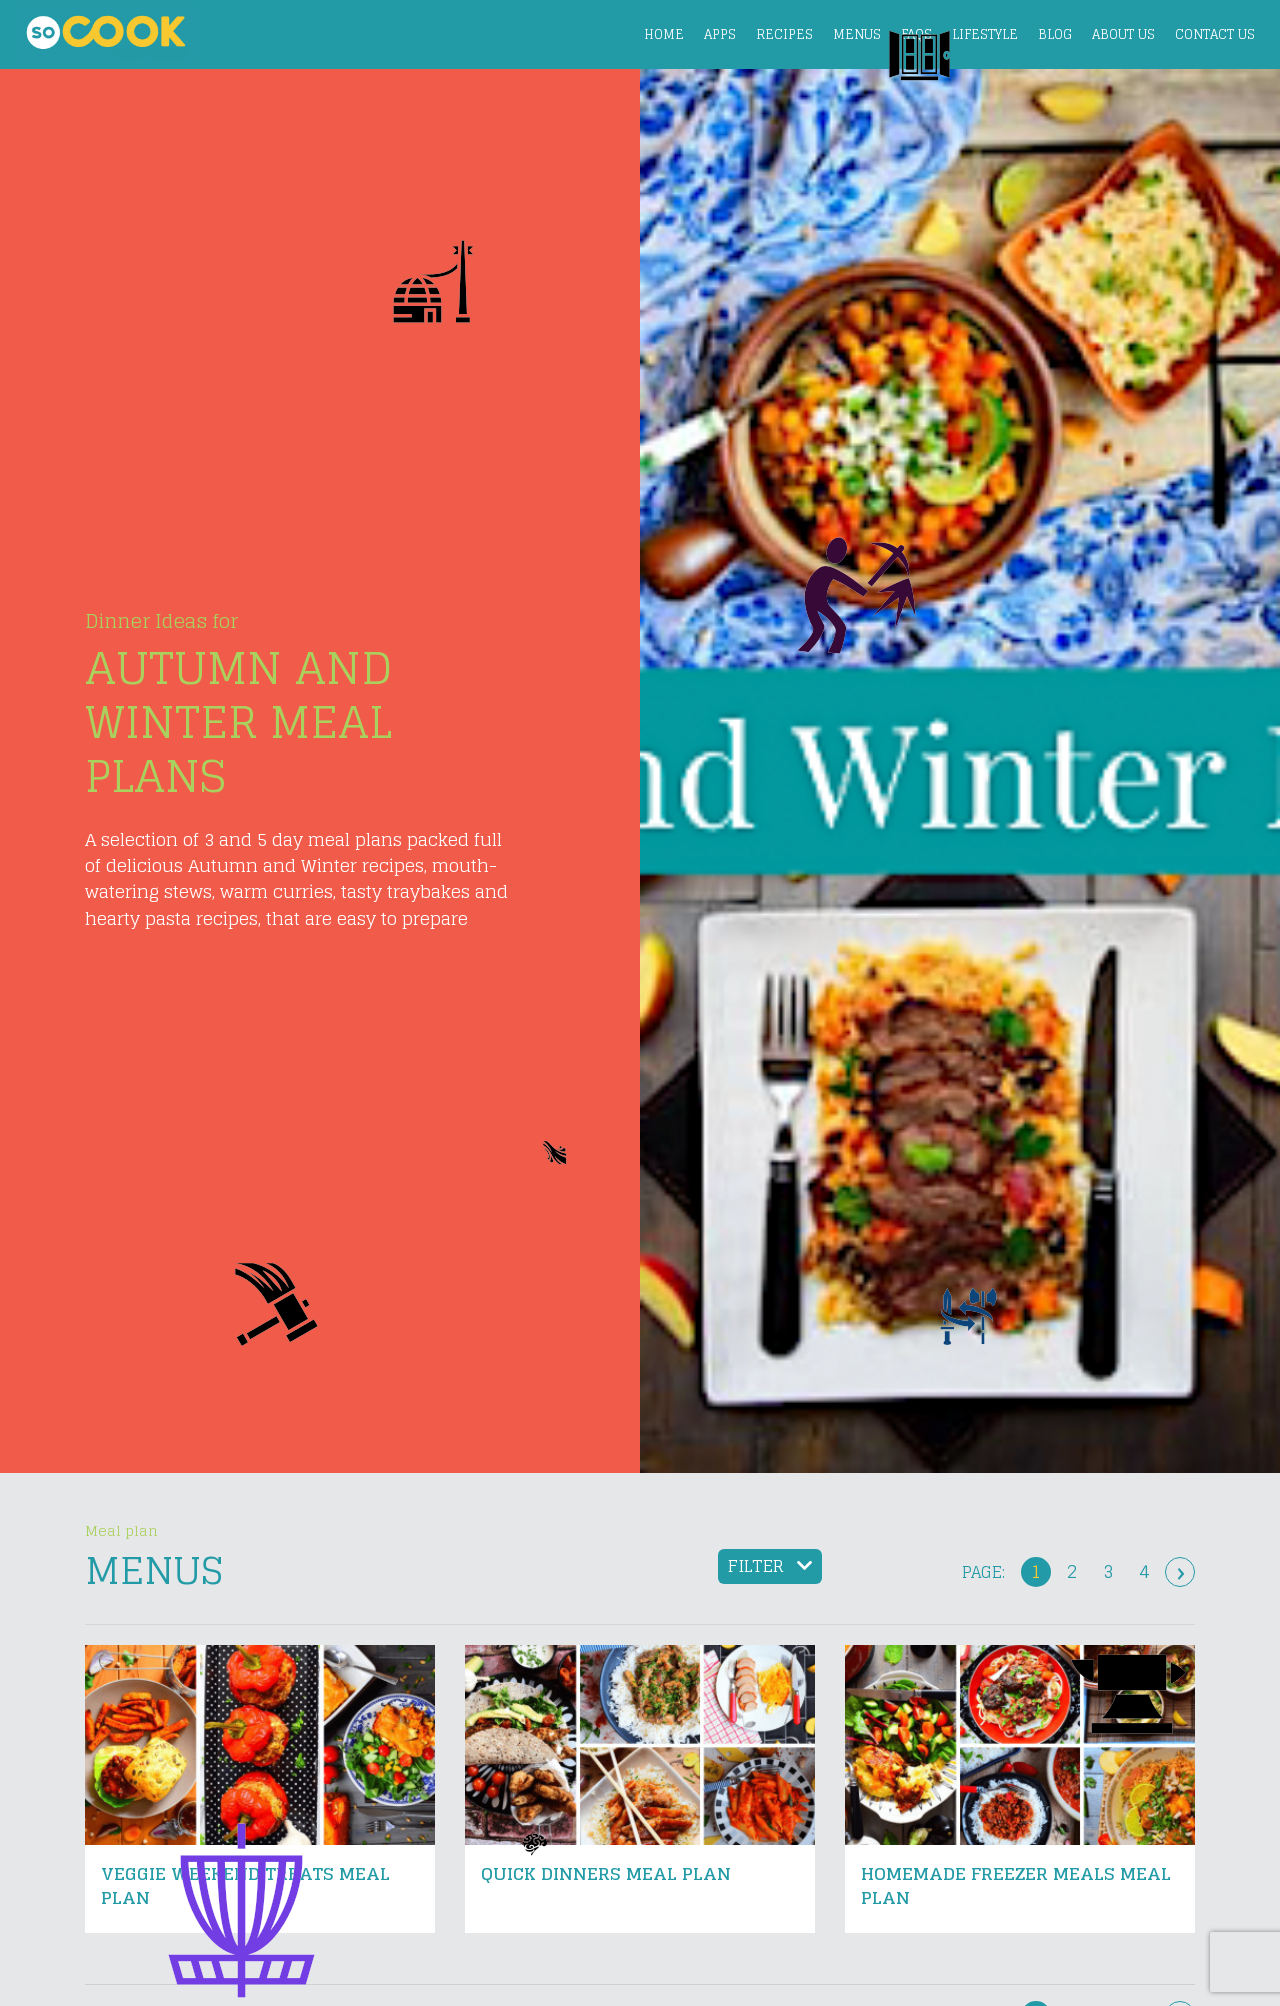  What do you see at coordinates (919, 55) in the screenshot?
I see `open a new window or panel` at bounding box center [919, 55].